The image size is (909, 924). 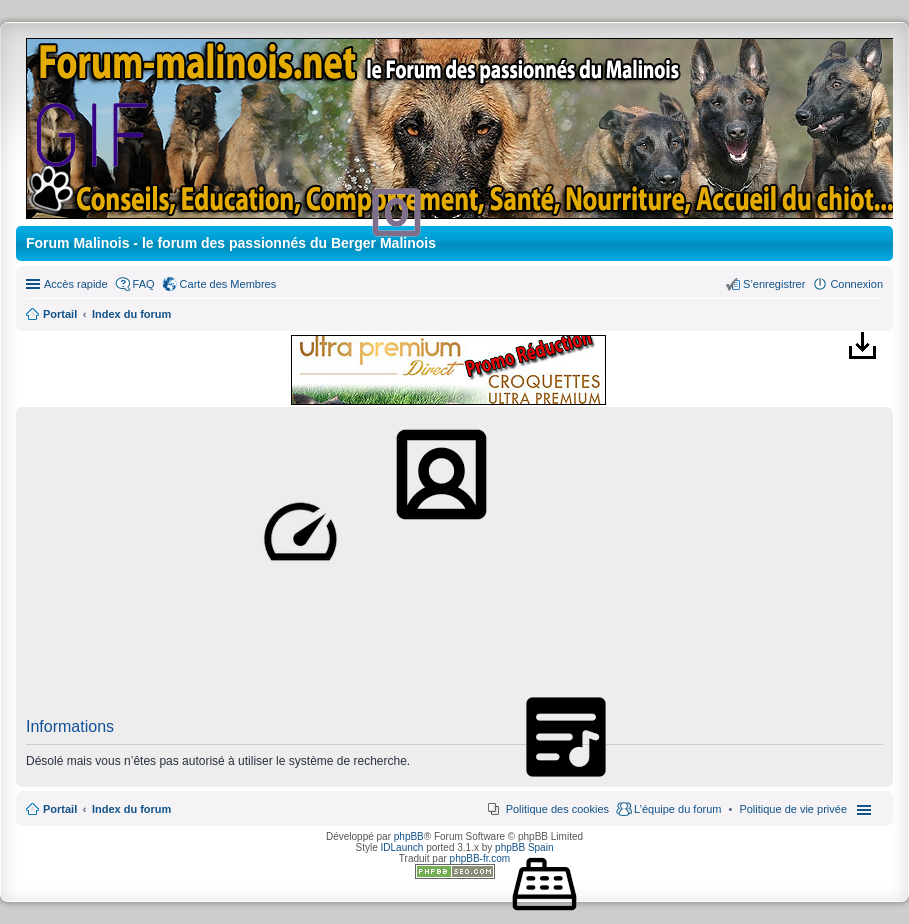 What do you see at coordinates (566, 737) in the screenshot?
I see `view your music playlist` at bounding box center [566, 737].